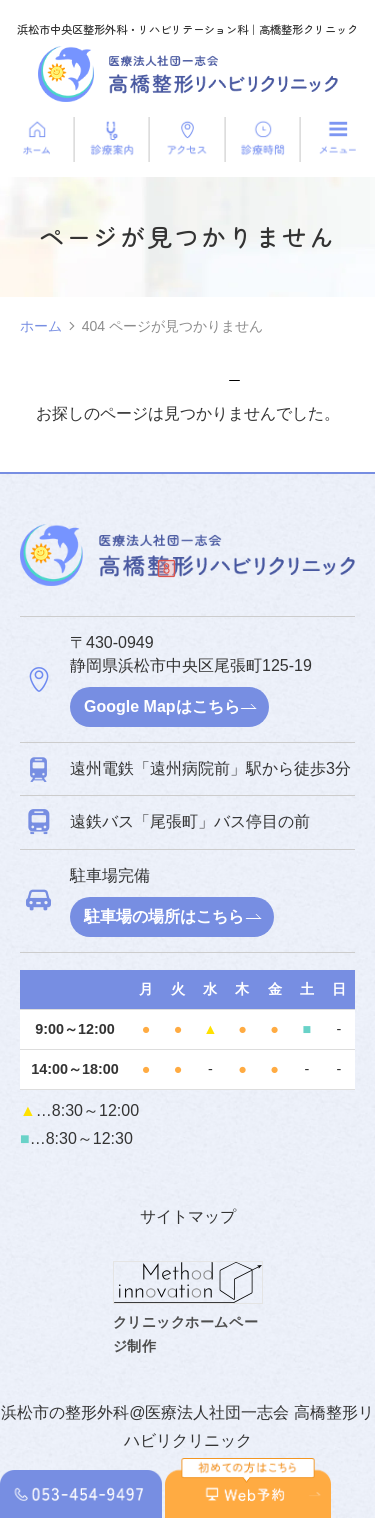 This screenshot has height=1518, width=375. Describe the element at coordinates (234, 380) in the screenshot. I see `decrease quantity or value` at that location.